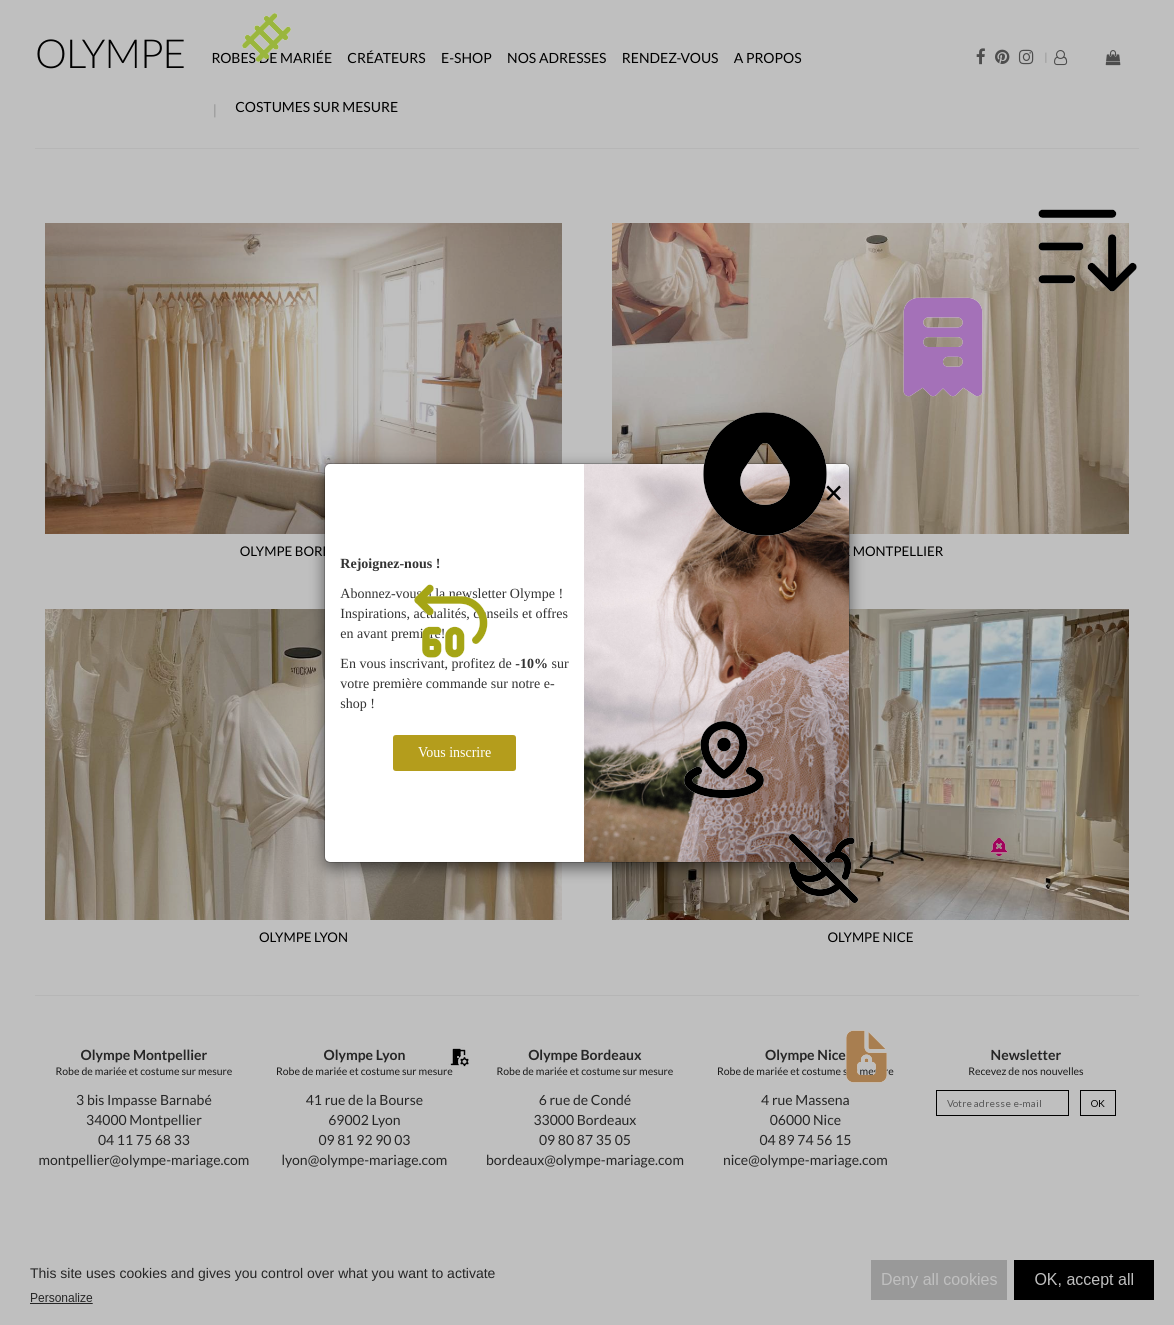 This screenshot has height=1325, width=1174. Describe the element at coordinates (449, 623) in the screenshot. I see `rewind 60 seconds` at that location.